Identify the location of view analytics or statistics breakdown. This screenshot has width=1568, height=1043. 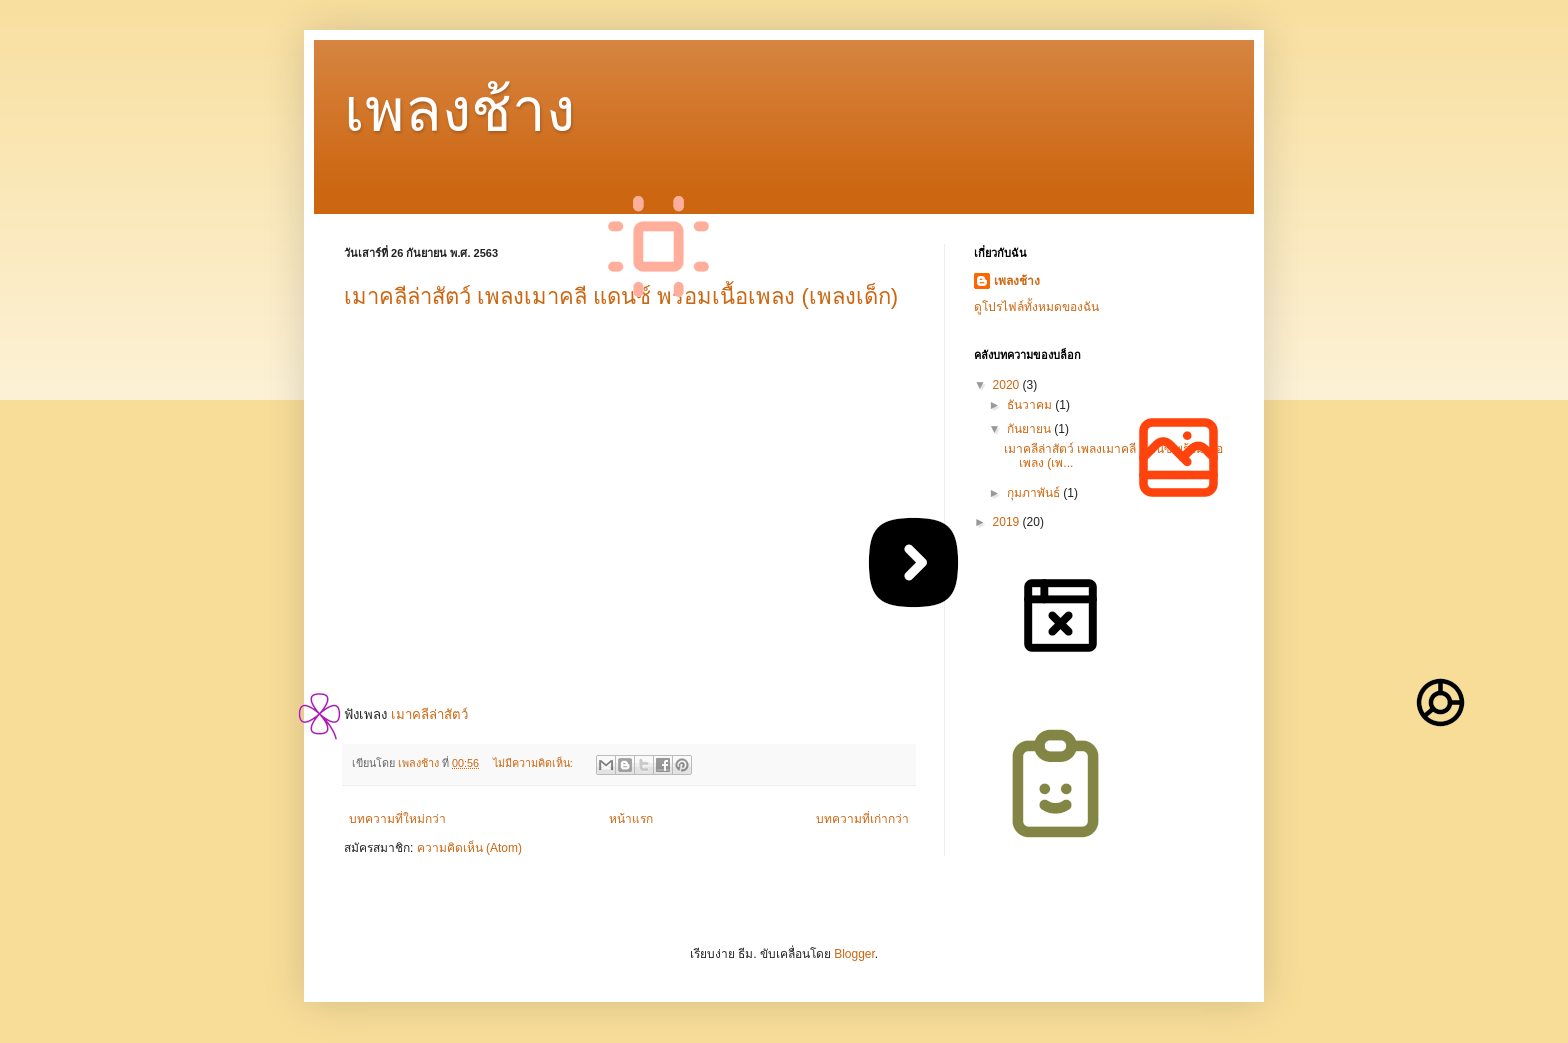
(1440, 702).